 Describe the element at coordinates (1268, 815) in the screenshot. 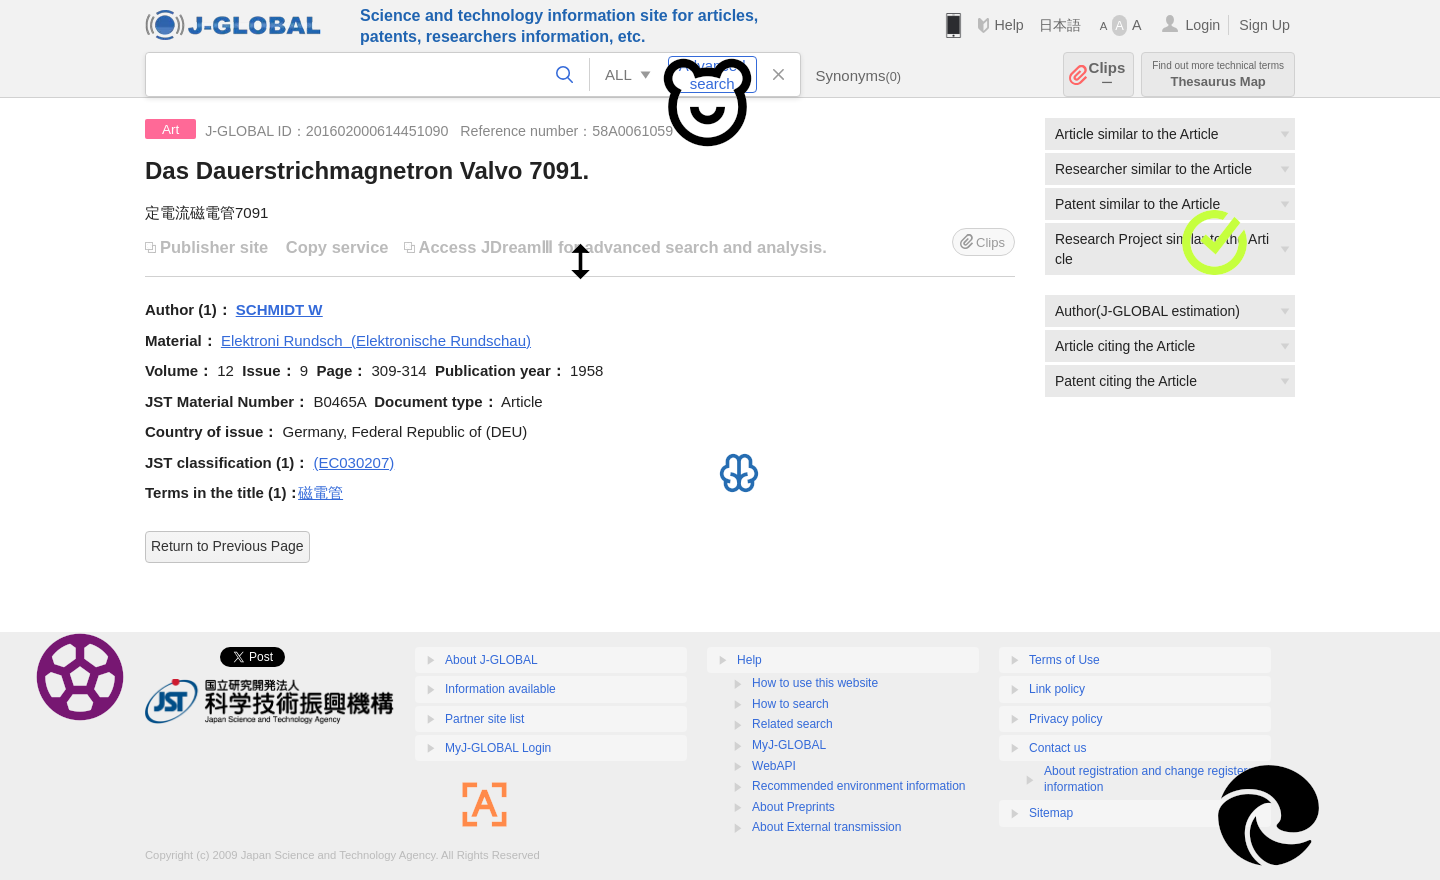

I see `open microsoft edge browser` at that location.